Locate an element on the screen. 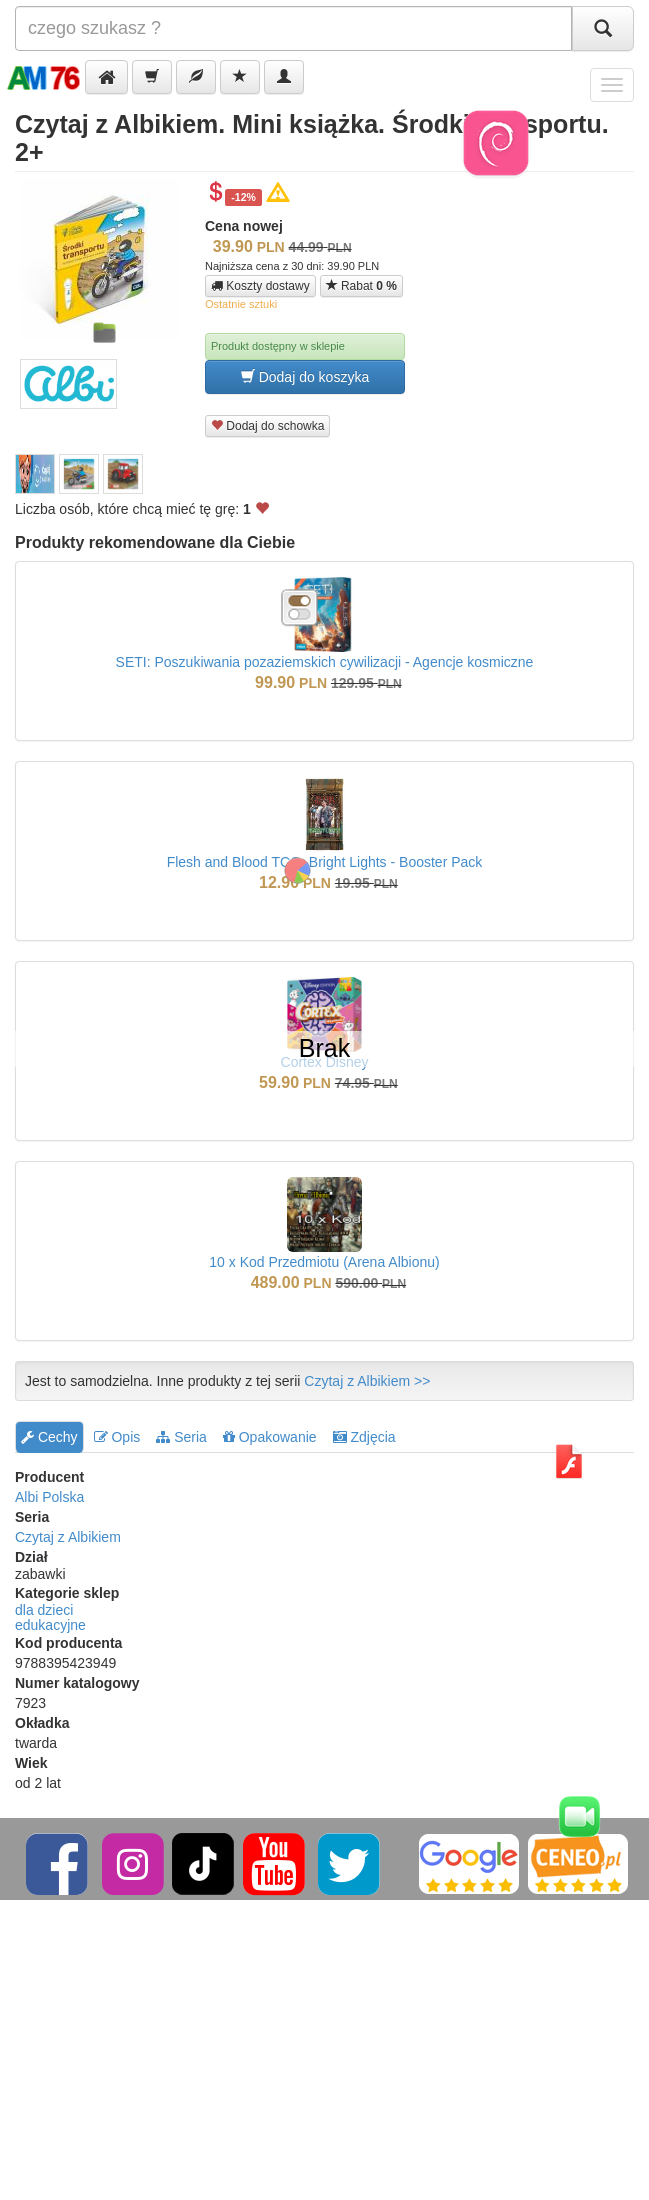 This screenshot has width=649, height=2200. open gnome tweaks to customize system settings is located at coordinates (299, 607).